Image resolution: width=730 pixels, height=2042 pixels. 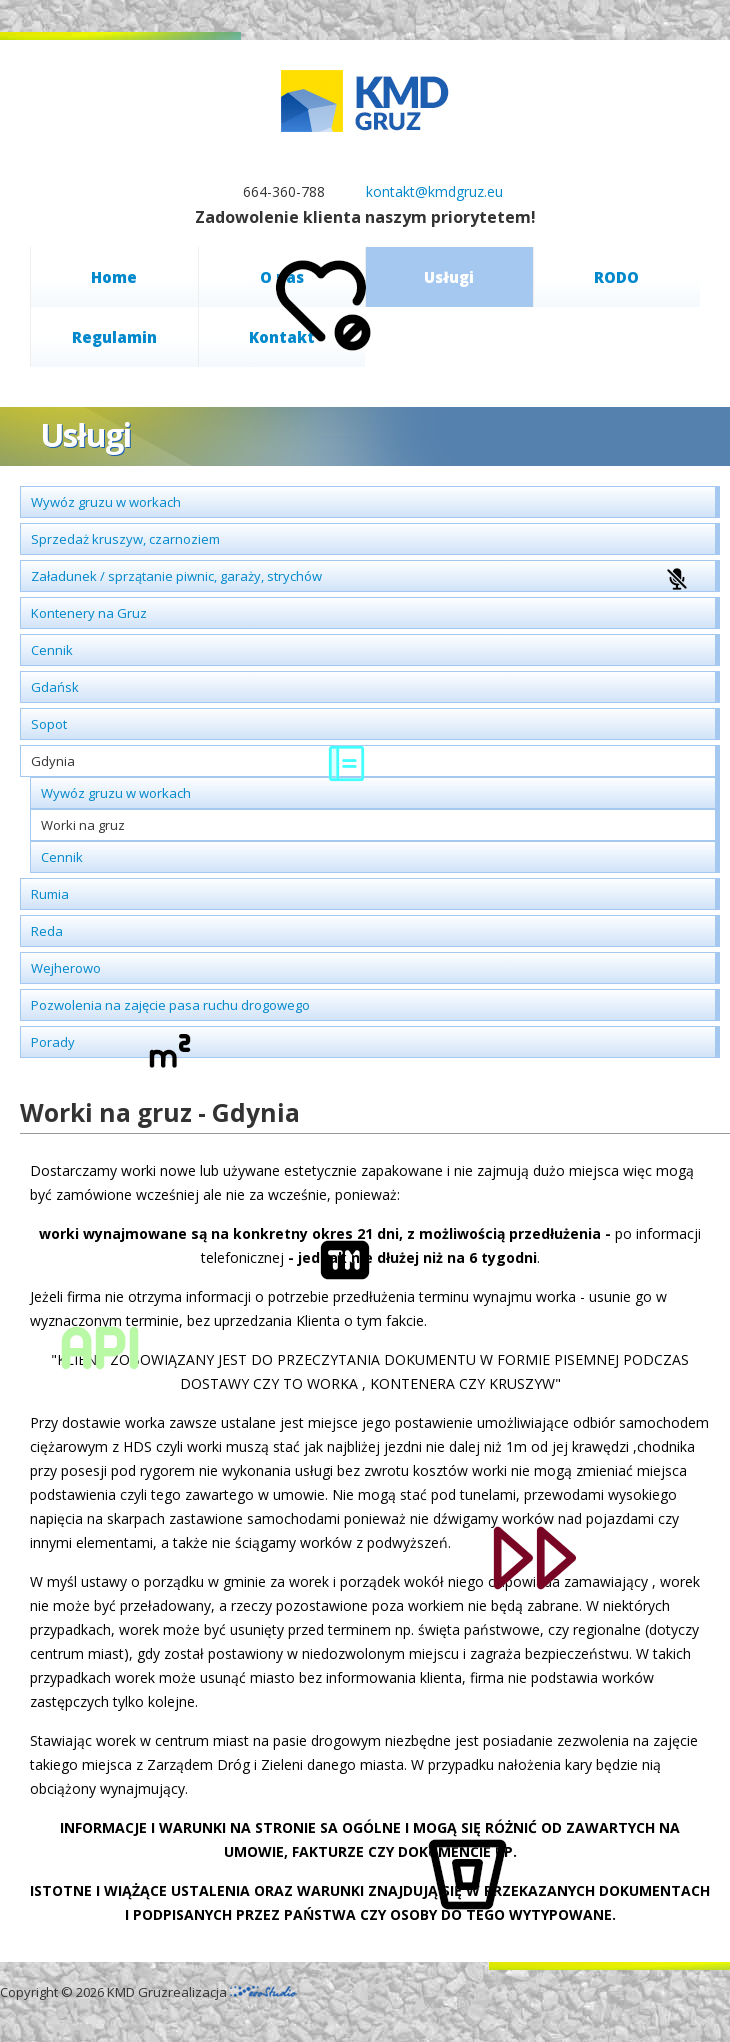 What do you see at coordinates (170, 1052) in the screenshot?
I see `display area measurement in square meters` at bounding box center [170, 1052].